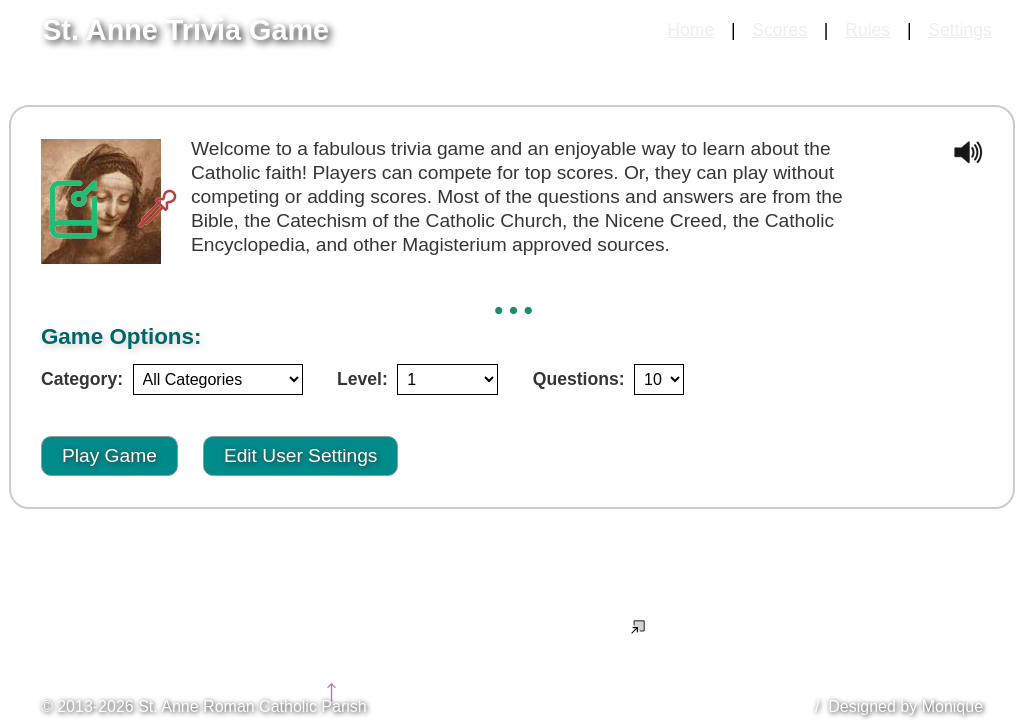 The height and width of the screenshot is (720, 1024). What do you see at coordinates (73, 209) in the screenshot?
I see `access encrypted or password-protected documents` at bounding box center [73, 209].